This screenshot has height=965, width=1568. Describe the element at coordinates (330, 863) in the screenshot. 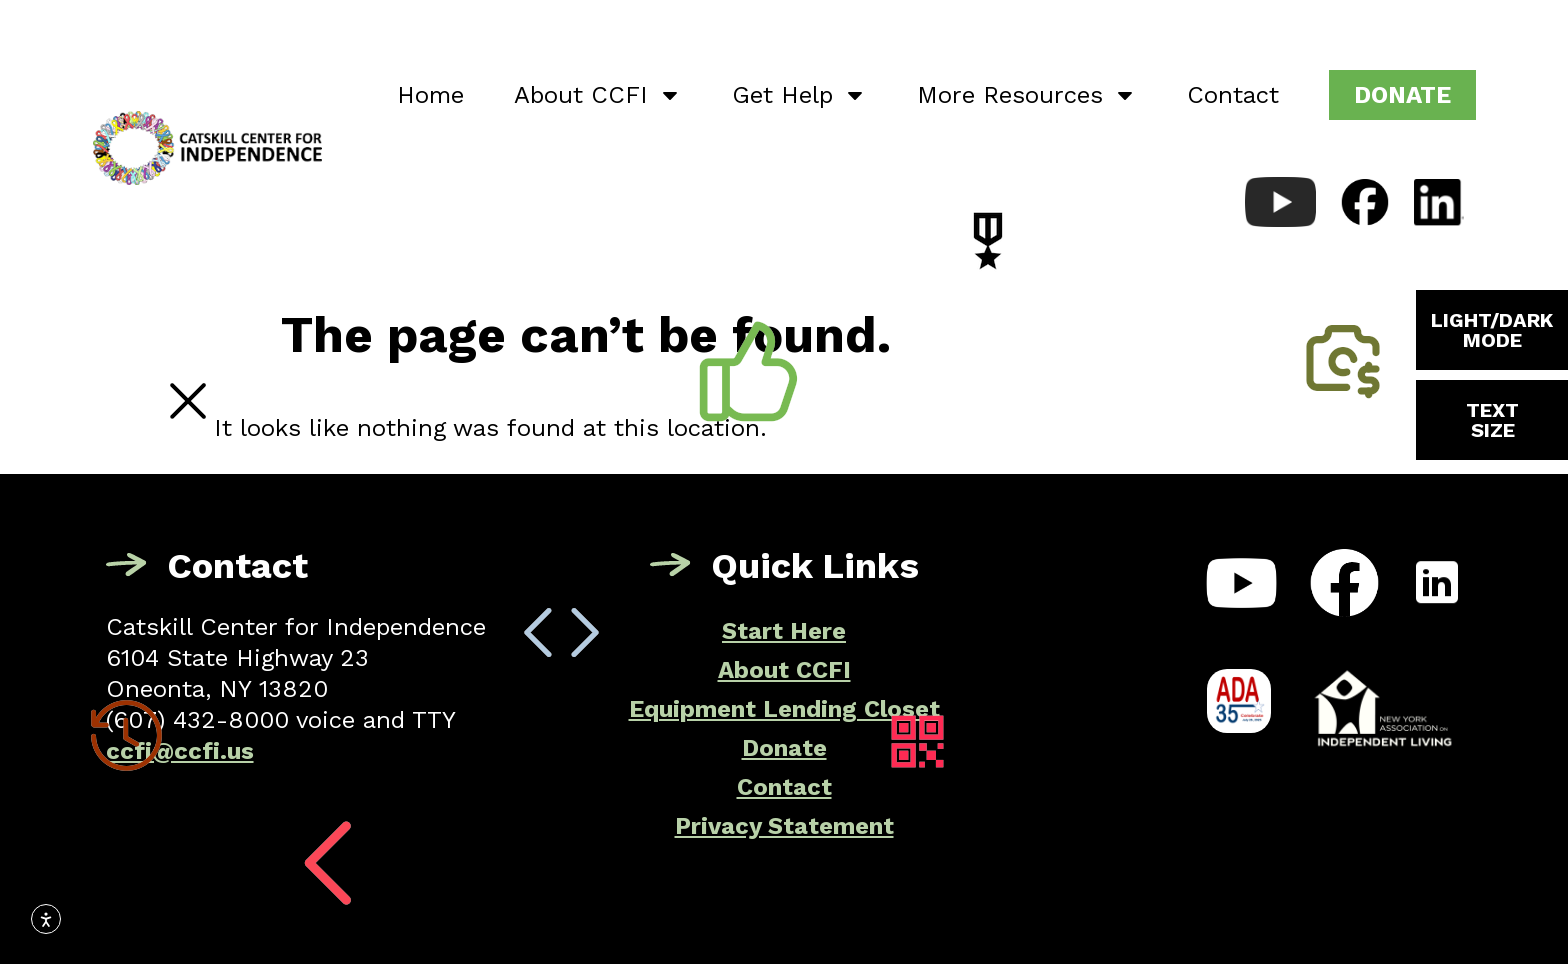

I see `go back to the previous page` at that location.